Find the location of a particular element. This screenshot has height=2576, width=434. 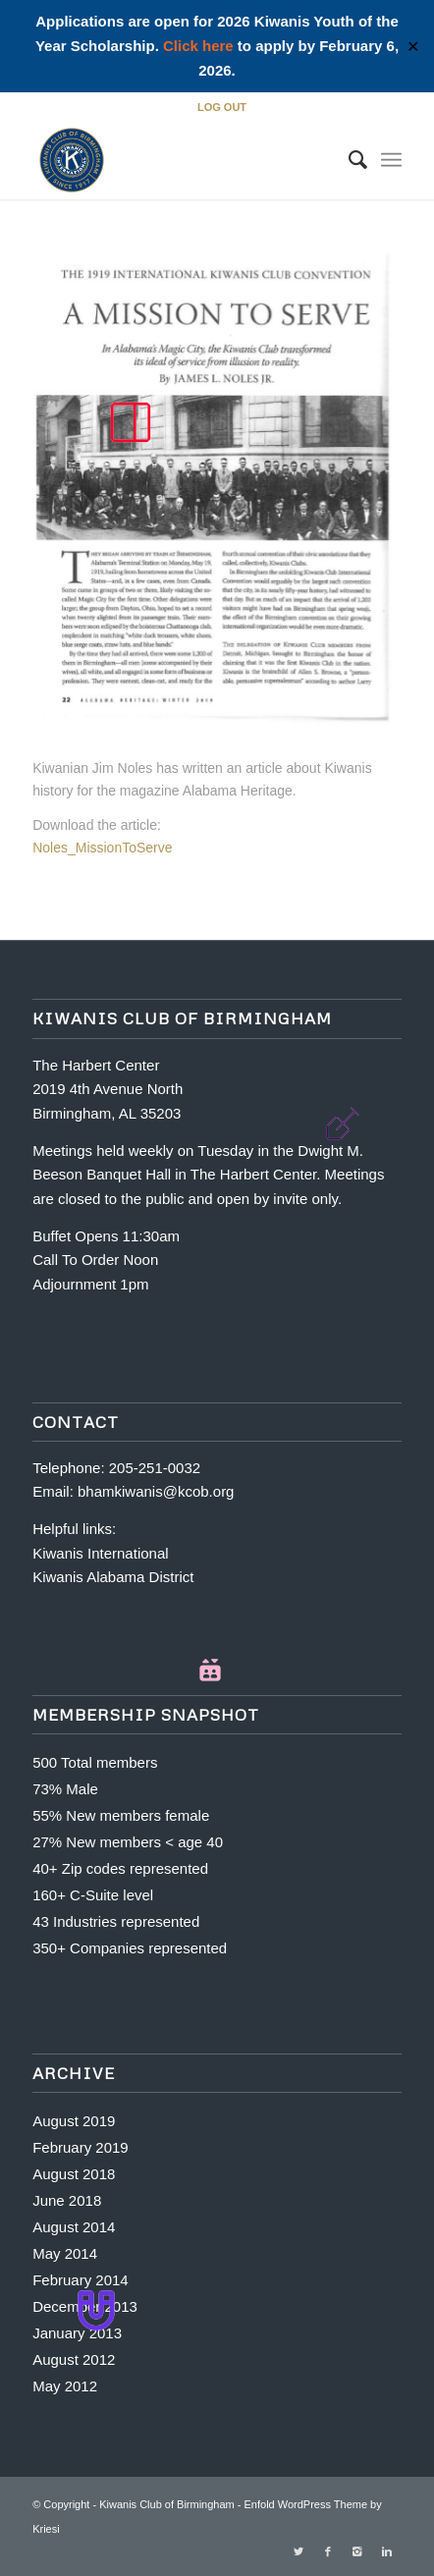

indicates elevator access nearby is located at coordinates (210, 1671).